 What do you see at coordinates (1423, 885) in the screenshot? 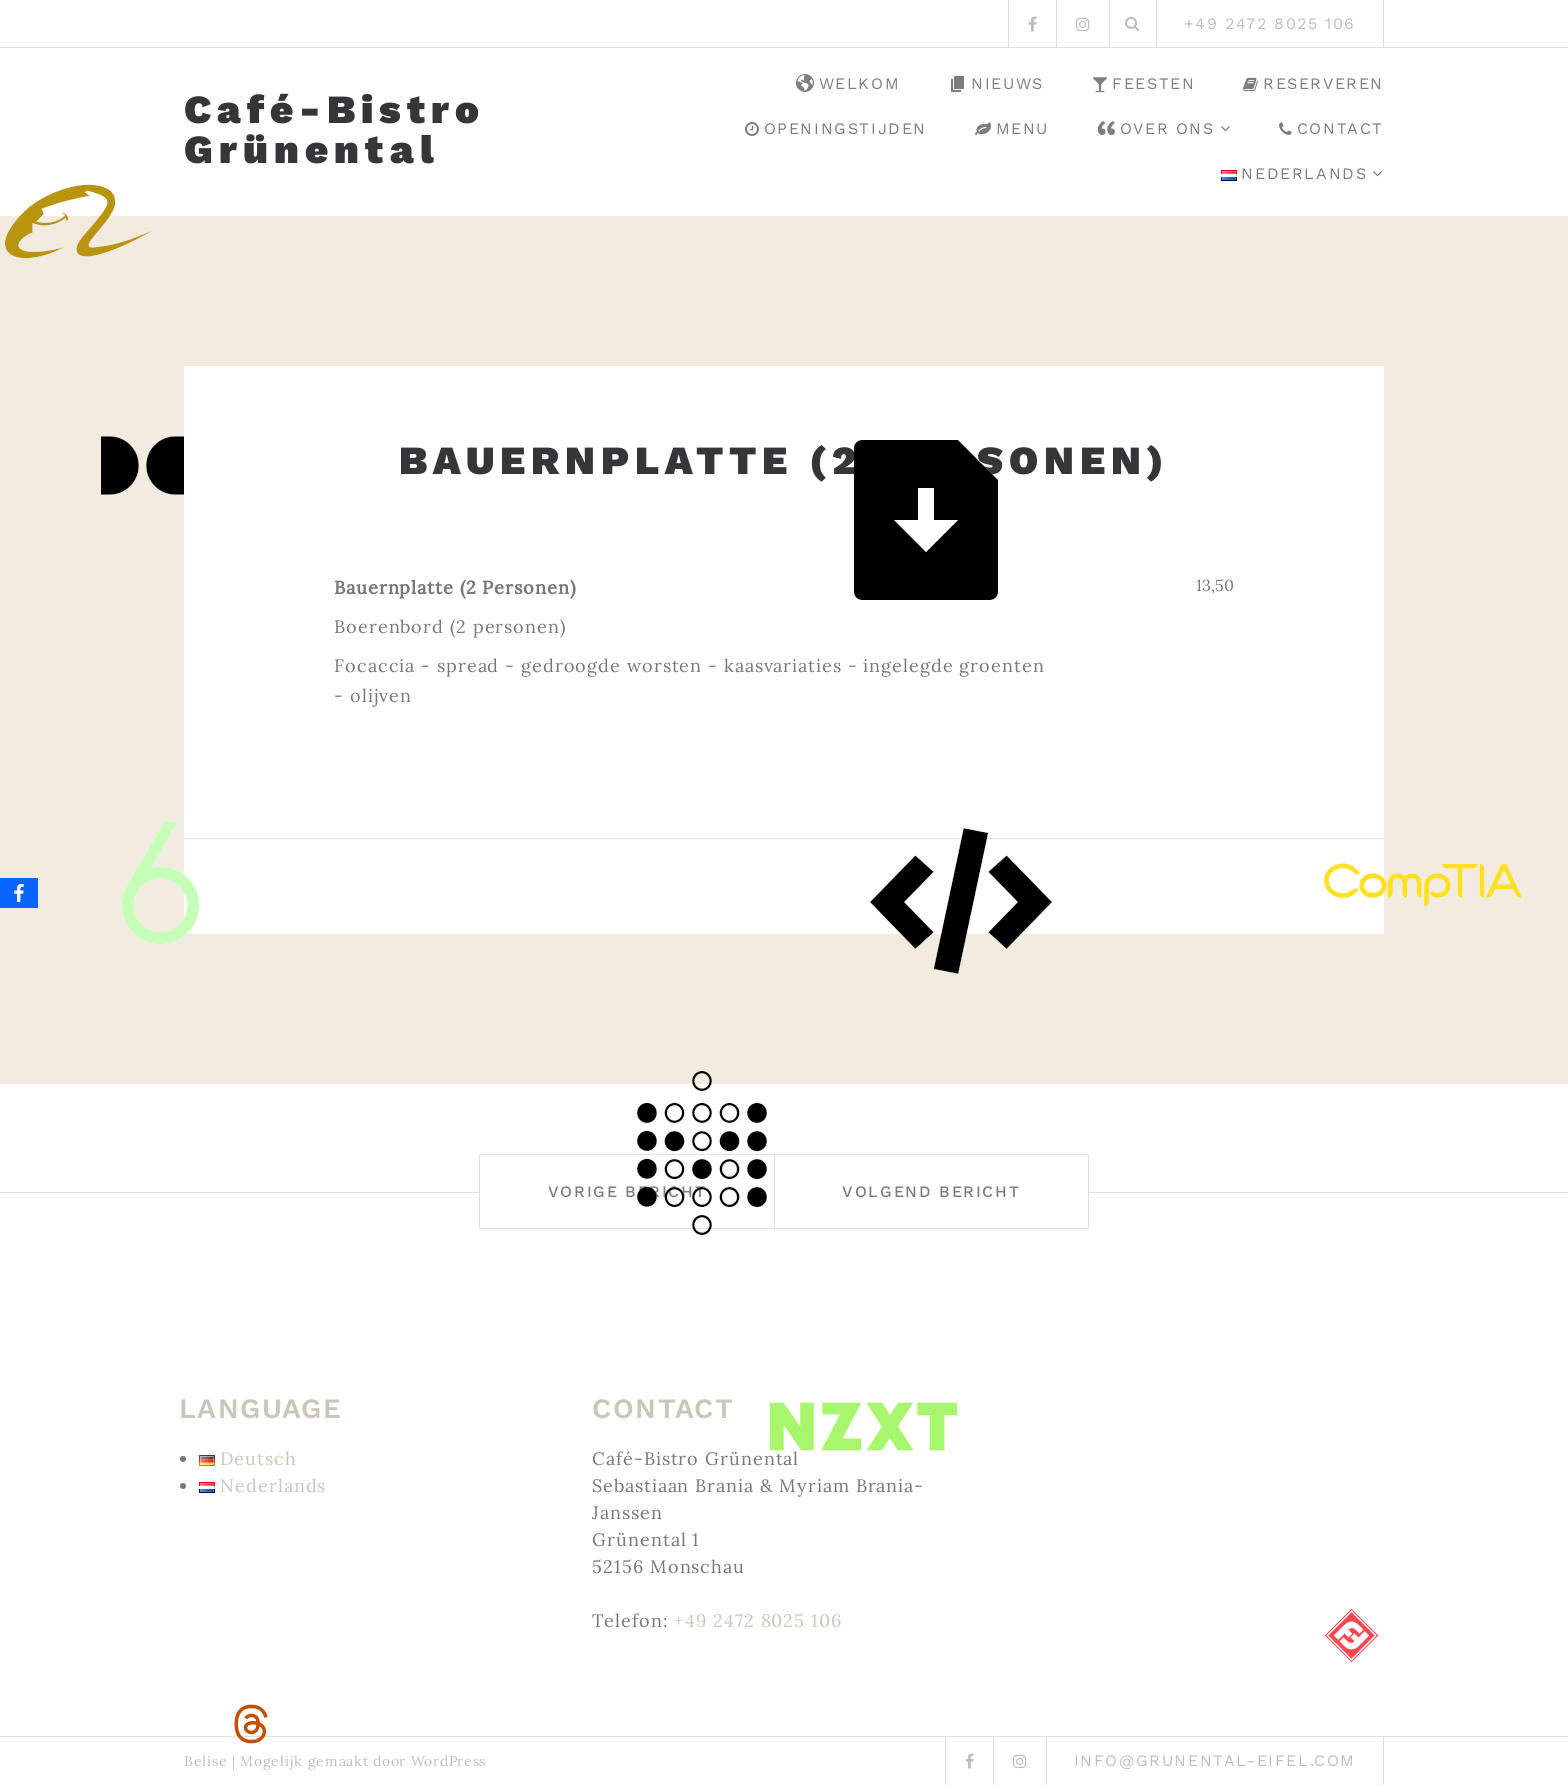
I see `CompTIA official logo` at bounding box center [1423, 885].